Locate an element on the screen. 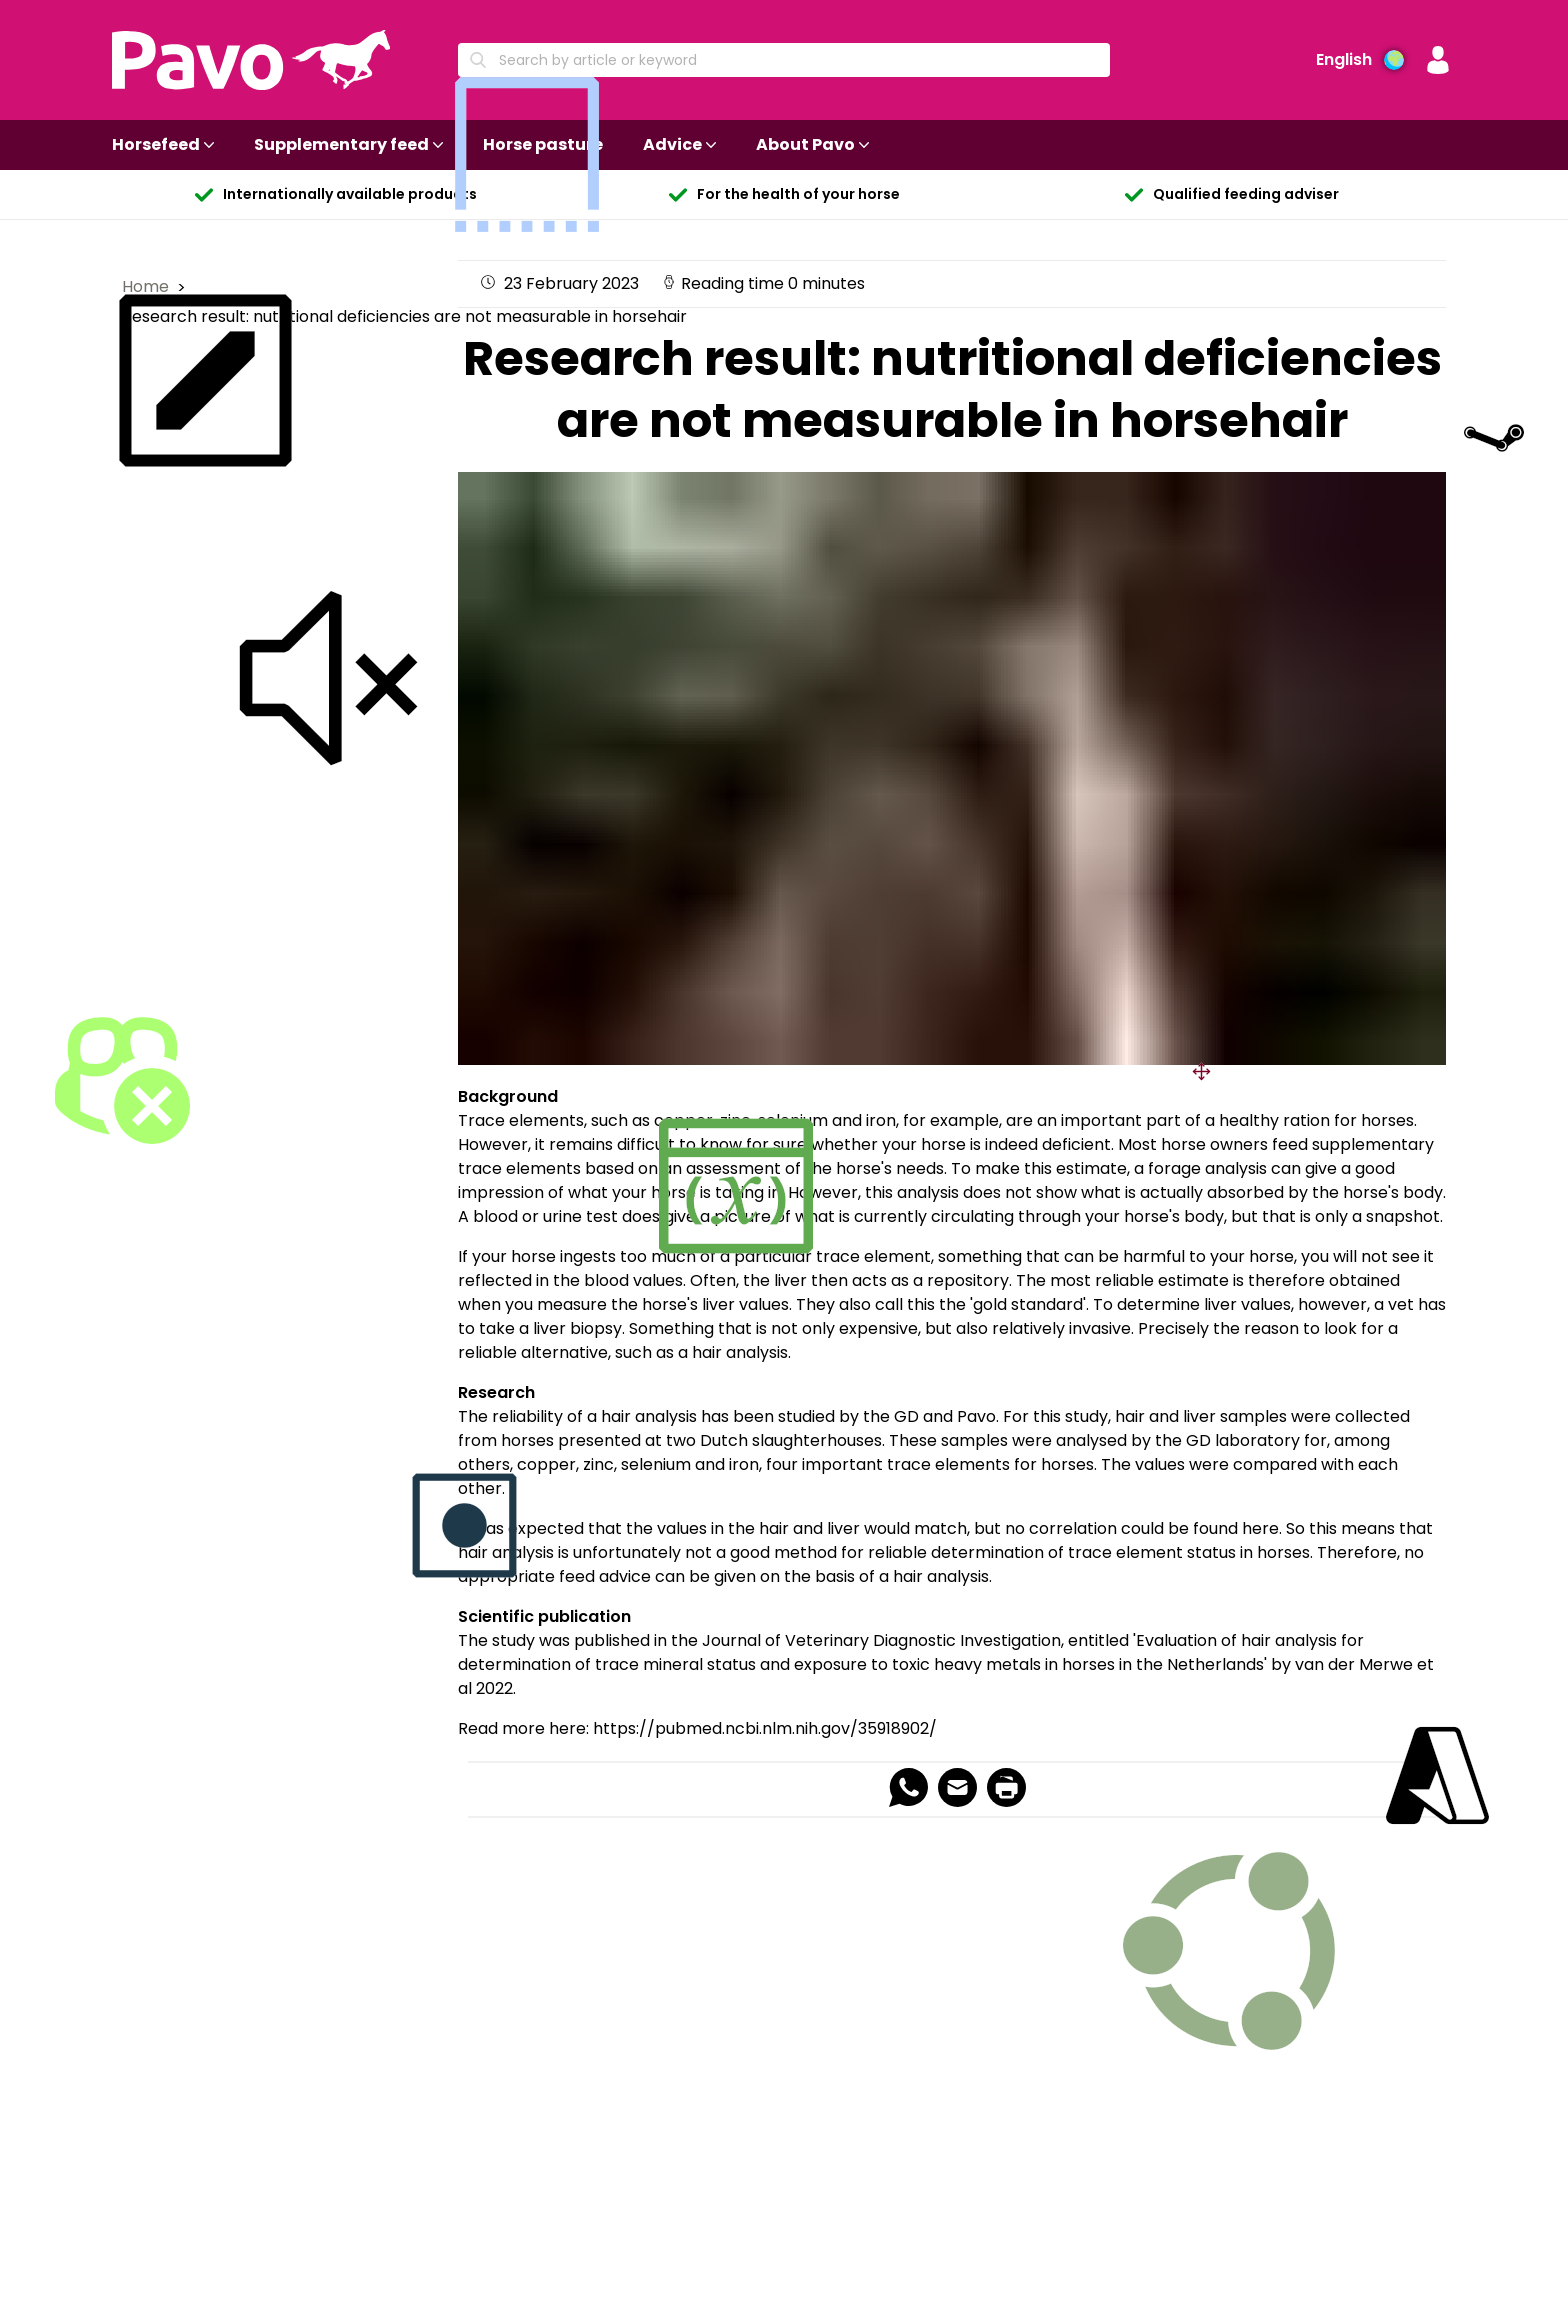 This screenshot has width=1568, height=2307. view grouped variables in debug panel is located at coordinates (736, 1186).